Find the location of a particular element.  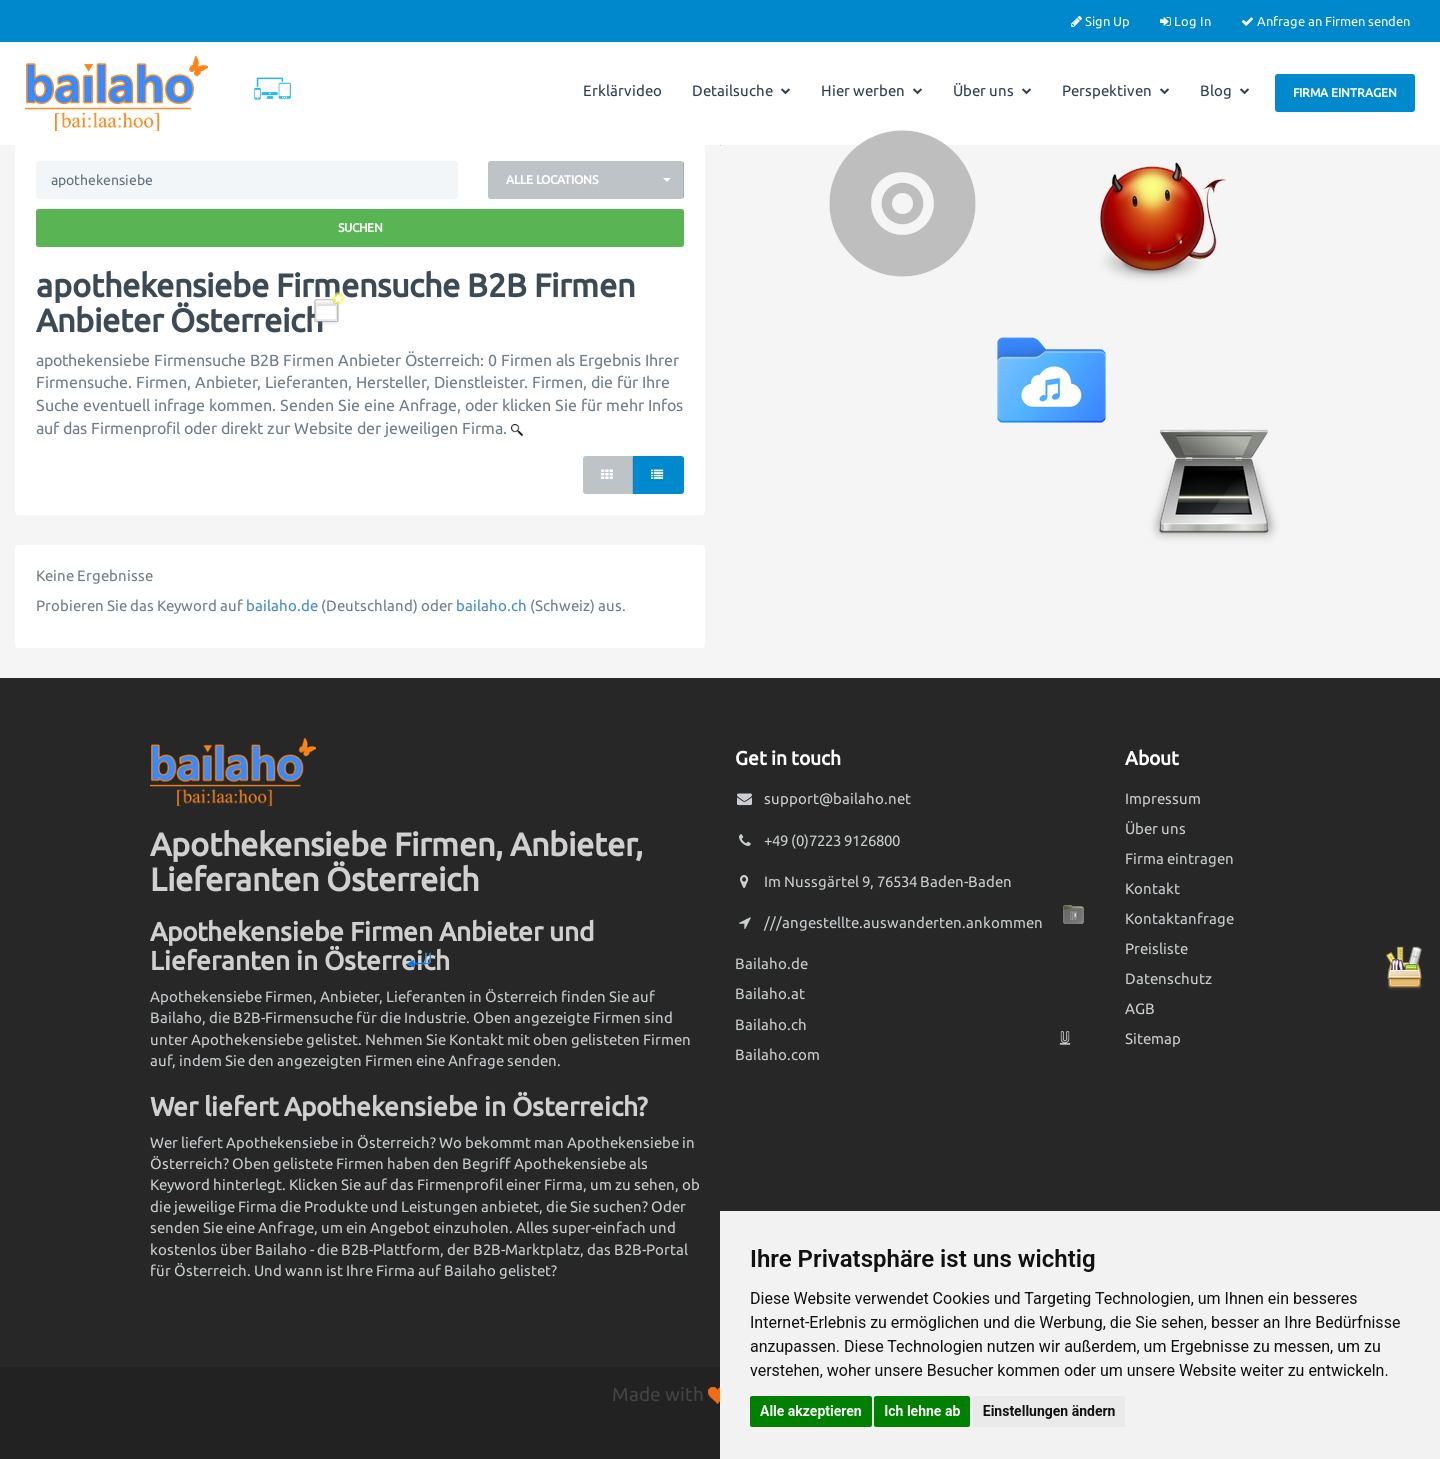

access your templates folder is located at coordinates (1073, 914).